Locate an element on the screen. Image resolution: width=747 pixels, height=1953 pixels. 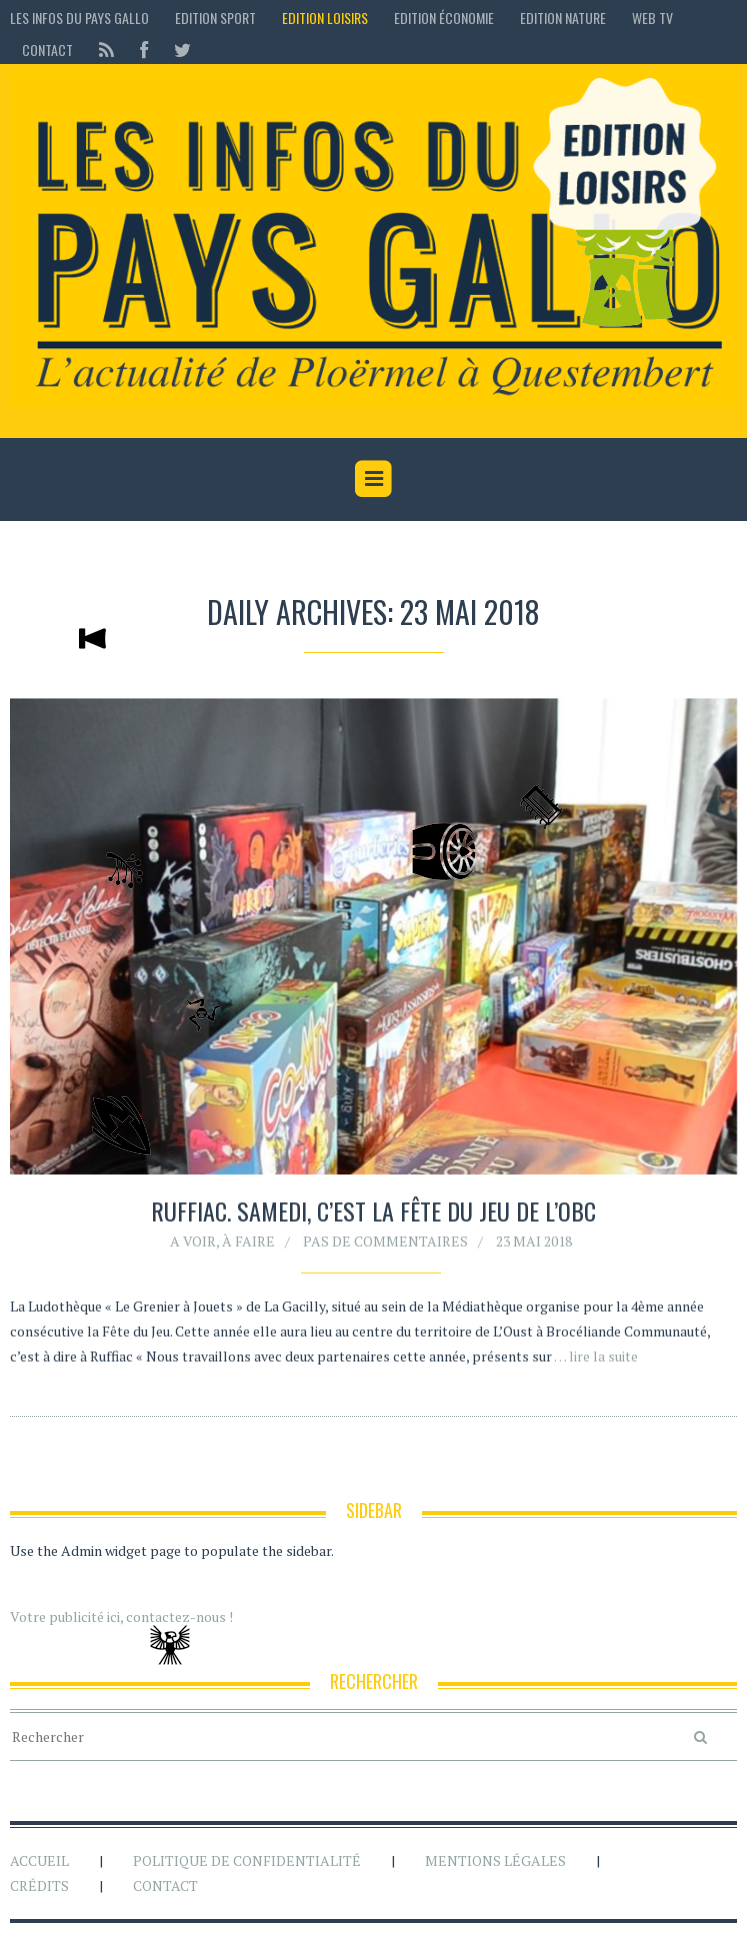
go to previous track or media is located at coordinates (92, 638).